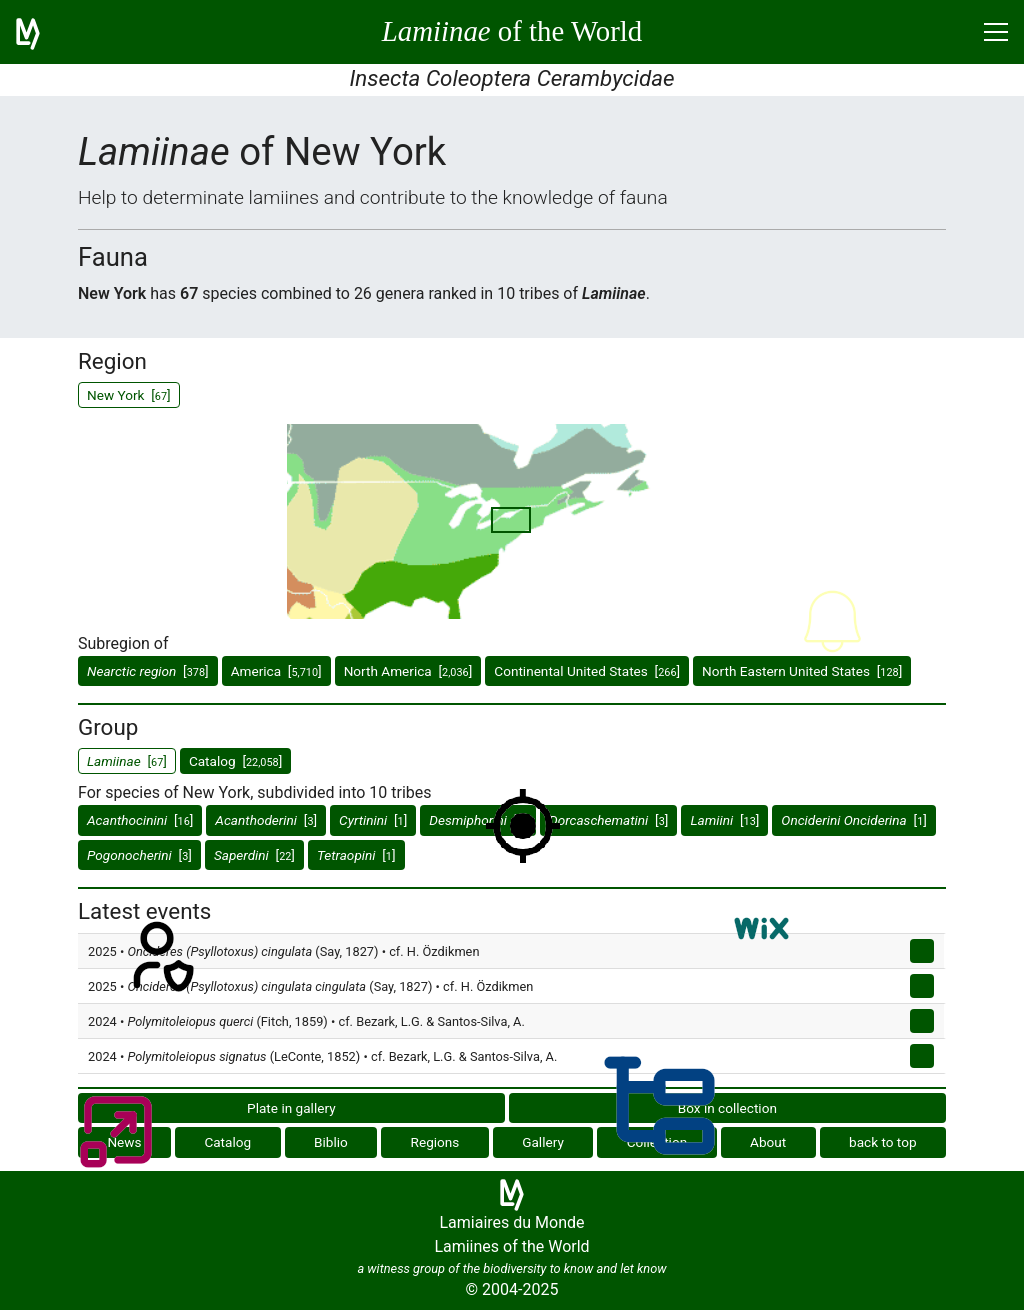 Image resolution: width=1024 pixels, height=1310 pixels. I want to click on maximize window to full screen, so click(118, 1130).